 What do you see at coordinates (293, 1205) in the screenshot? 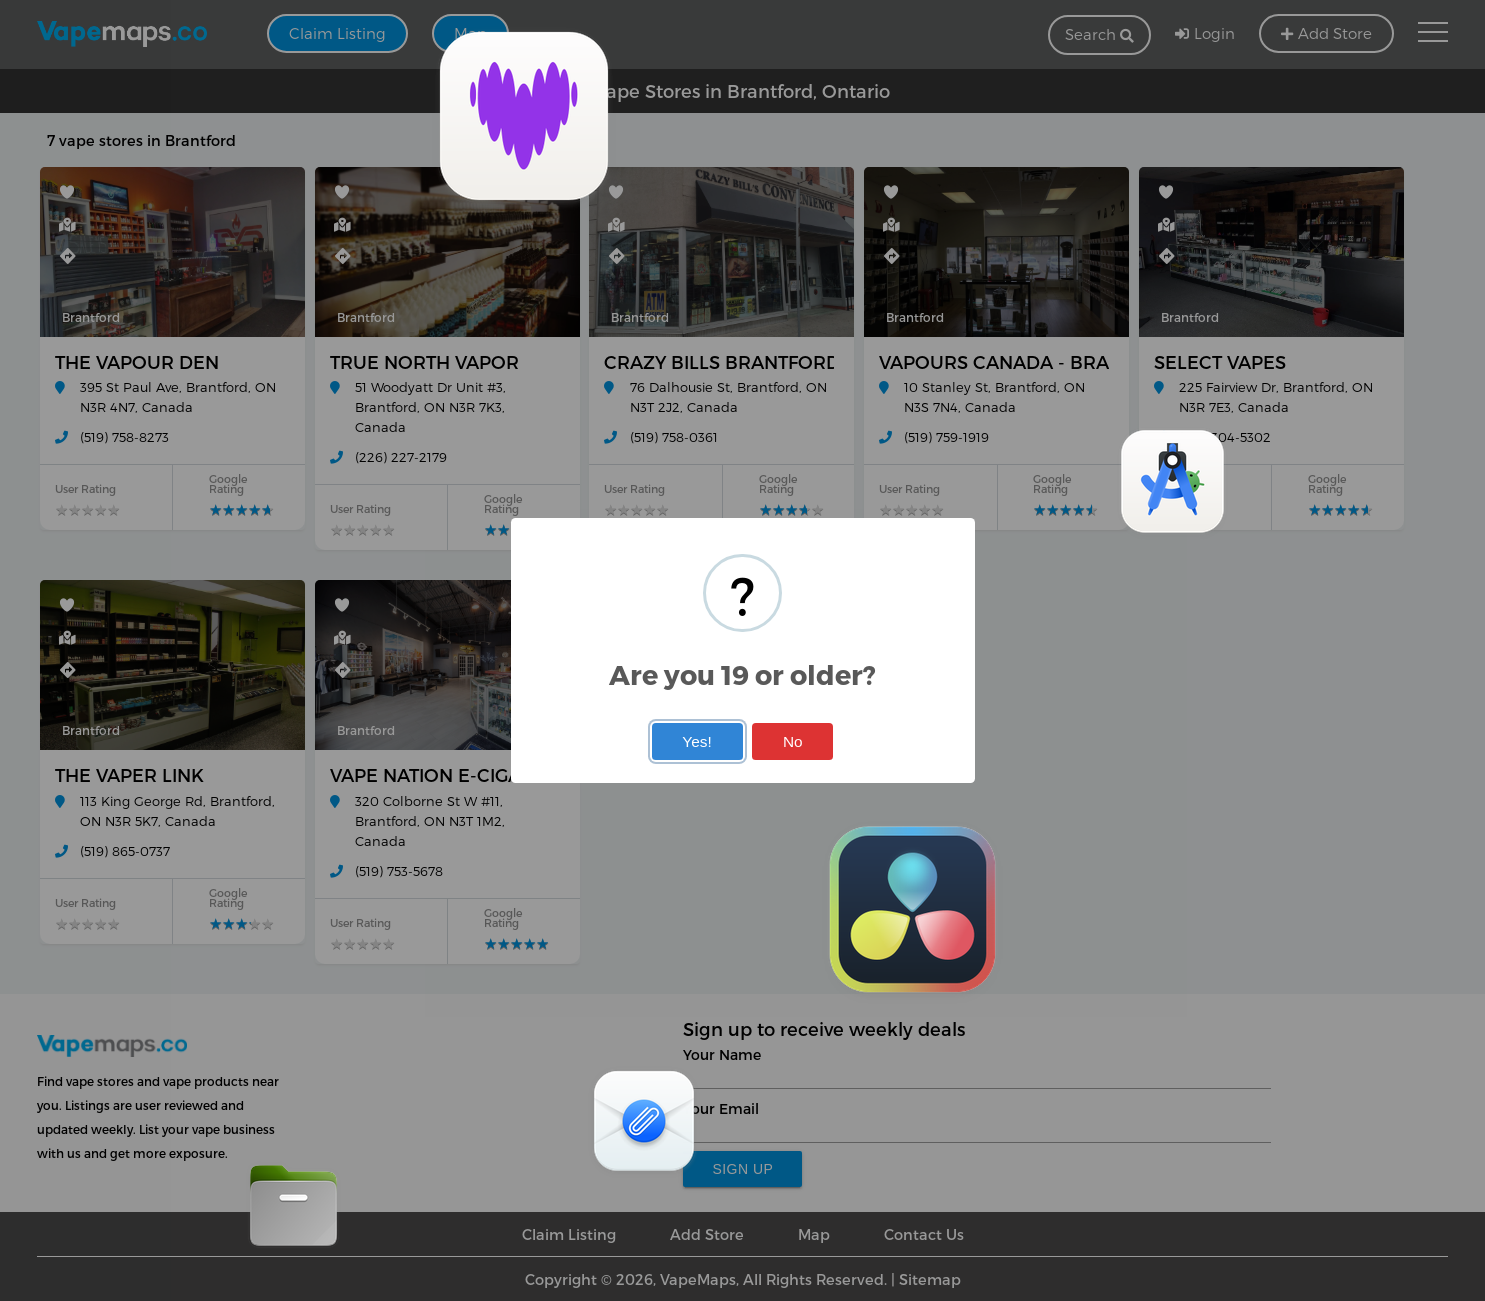
I see `open the file manager` at bounding box center [293, 1205].